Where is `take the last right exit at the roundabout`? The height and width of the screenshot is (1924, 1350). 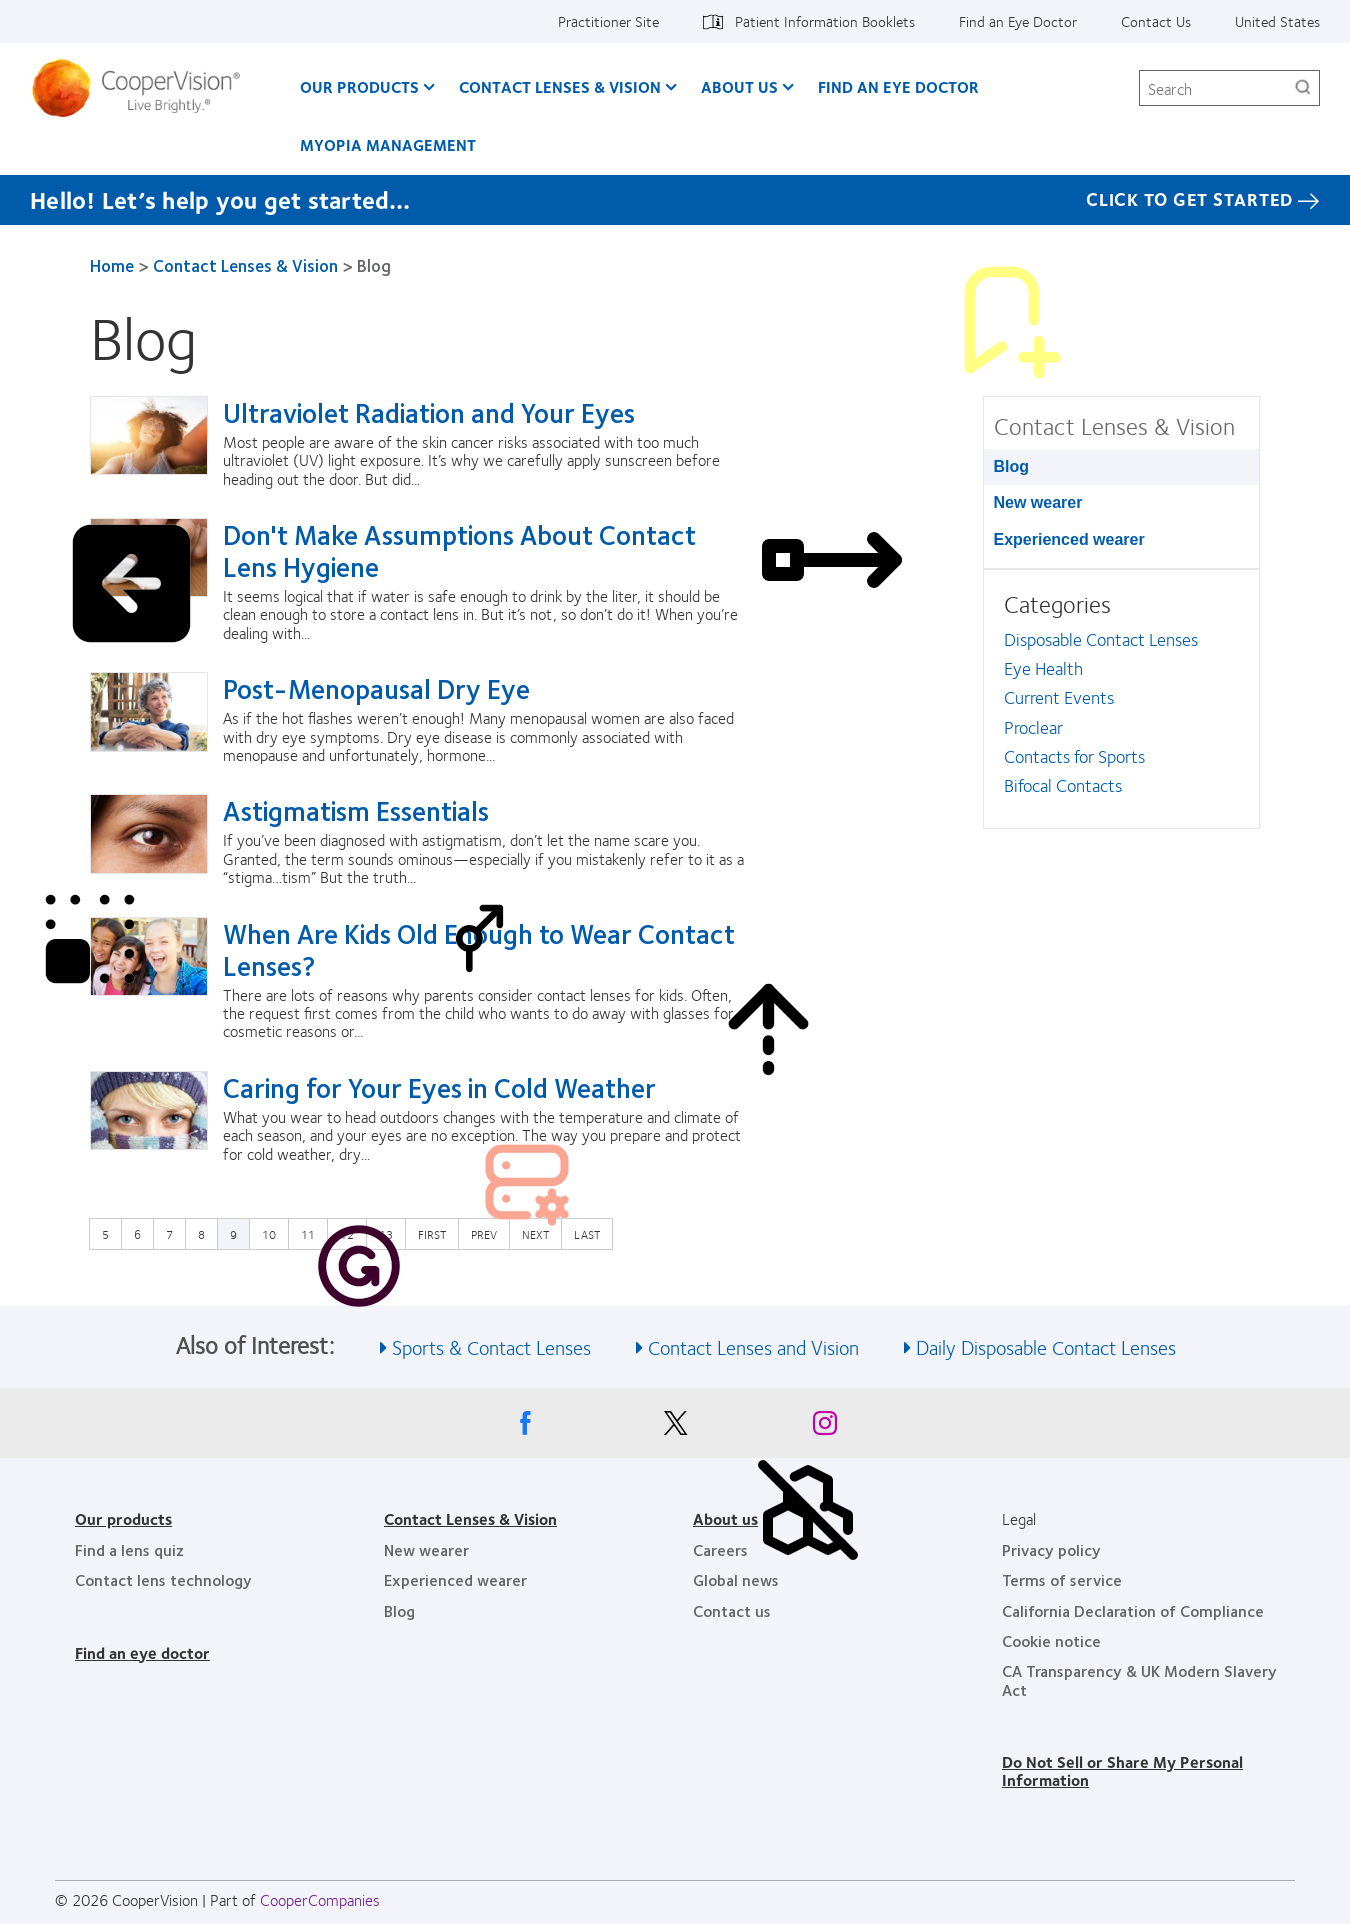
take the last right exit at the roundabout is located at coordinates (479, 938).